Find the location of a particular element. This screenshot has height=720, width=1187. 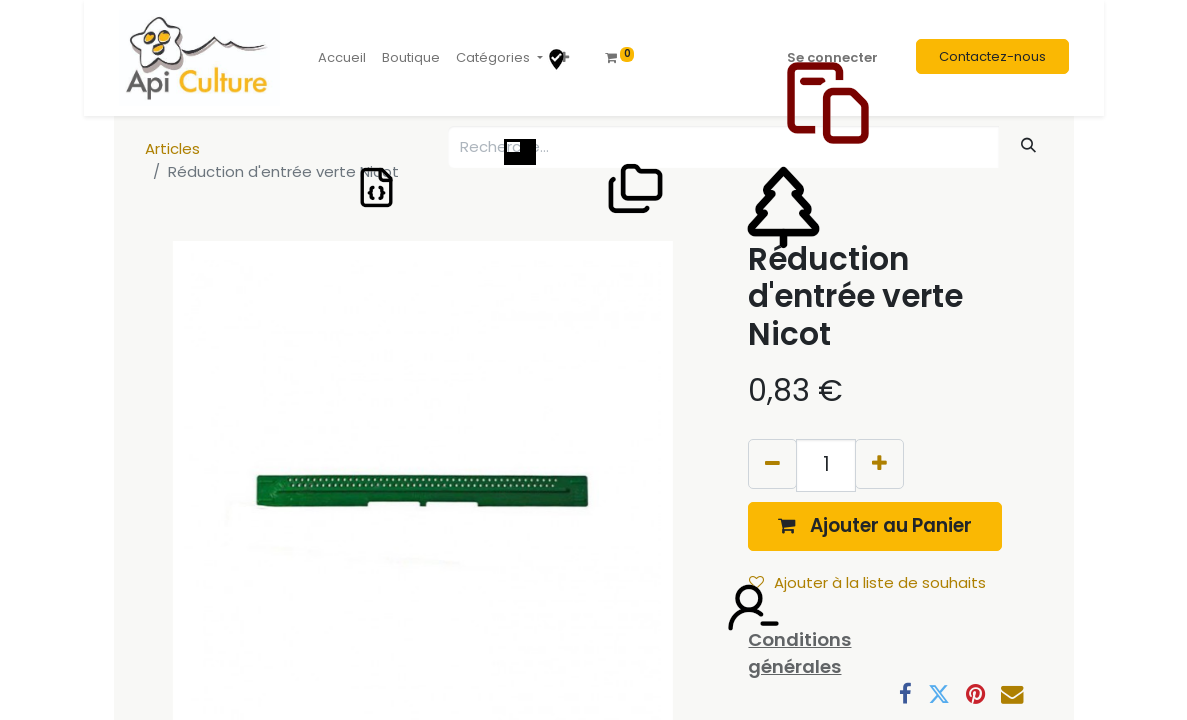

view featured video content is located at coordinates (520, 152).